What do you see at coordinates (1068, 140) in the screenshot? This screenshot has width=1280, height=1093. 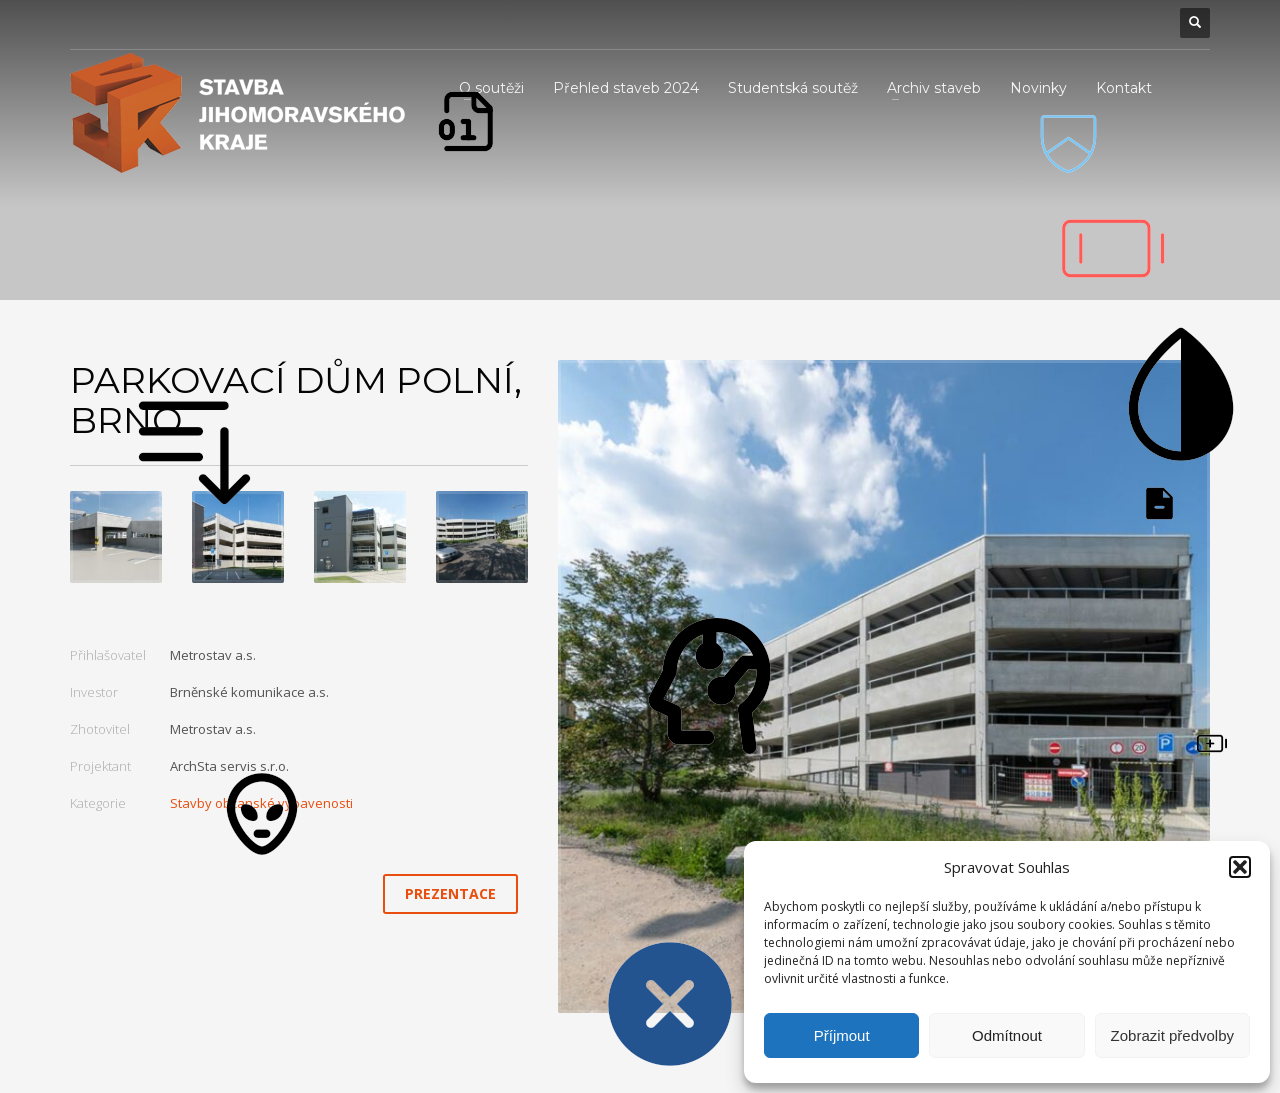 I see `access security or protection settings` at bounding box center [1068, 140].